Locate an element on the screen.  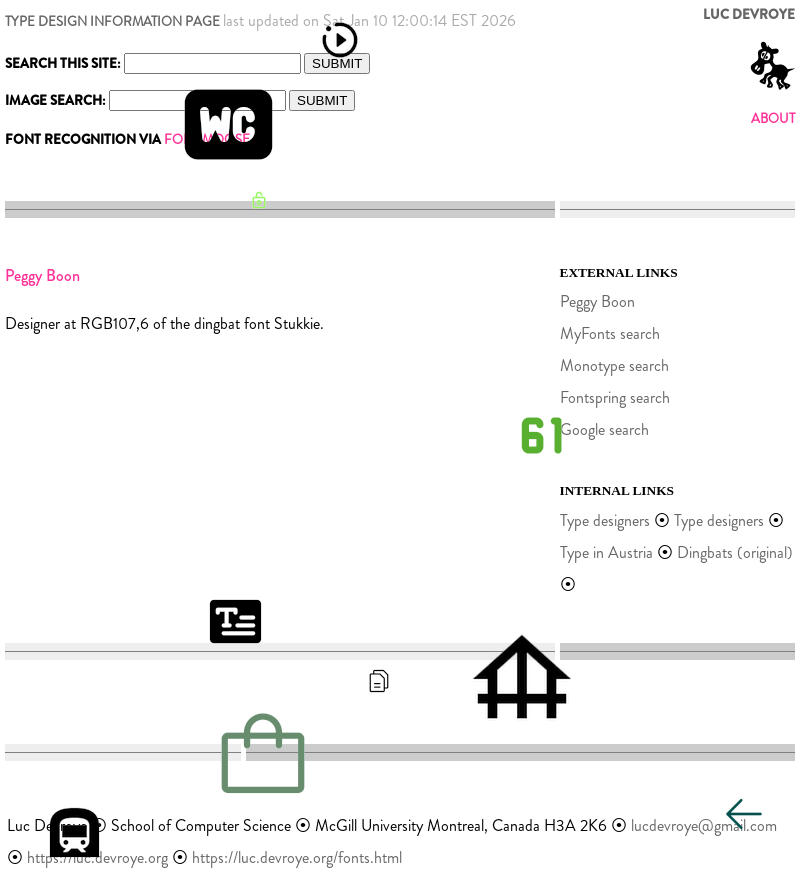
view all files is located at coordinates (379, 681).